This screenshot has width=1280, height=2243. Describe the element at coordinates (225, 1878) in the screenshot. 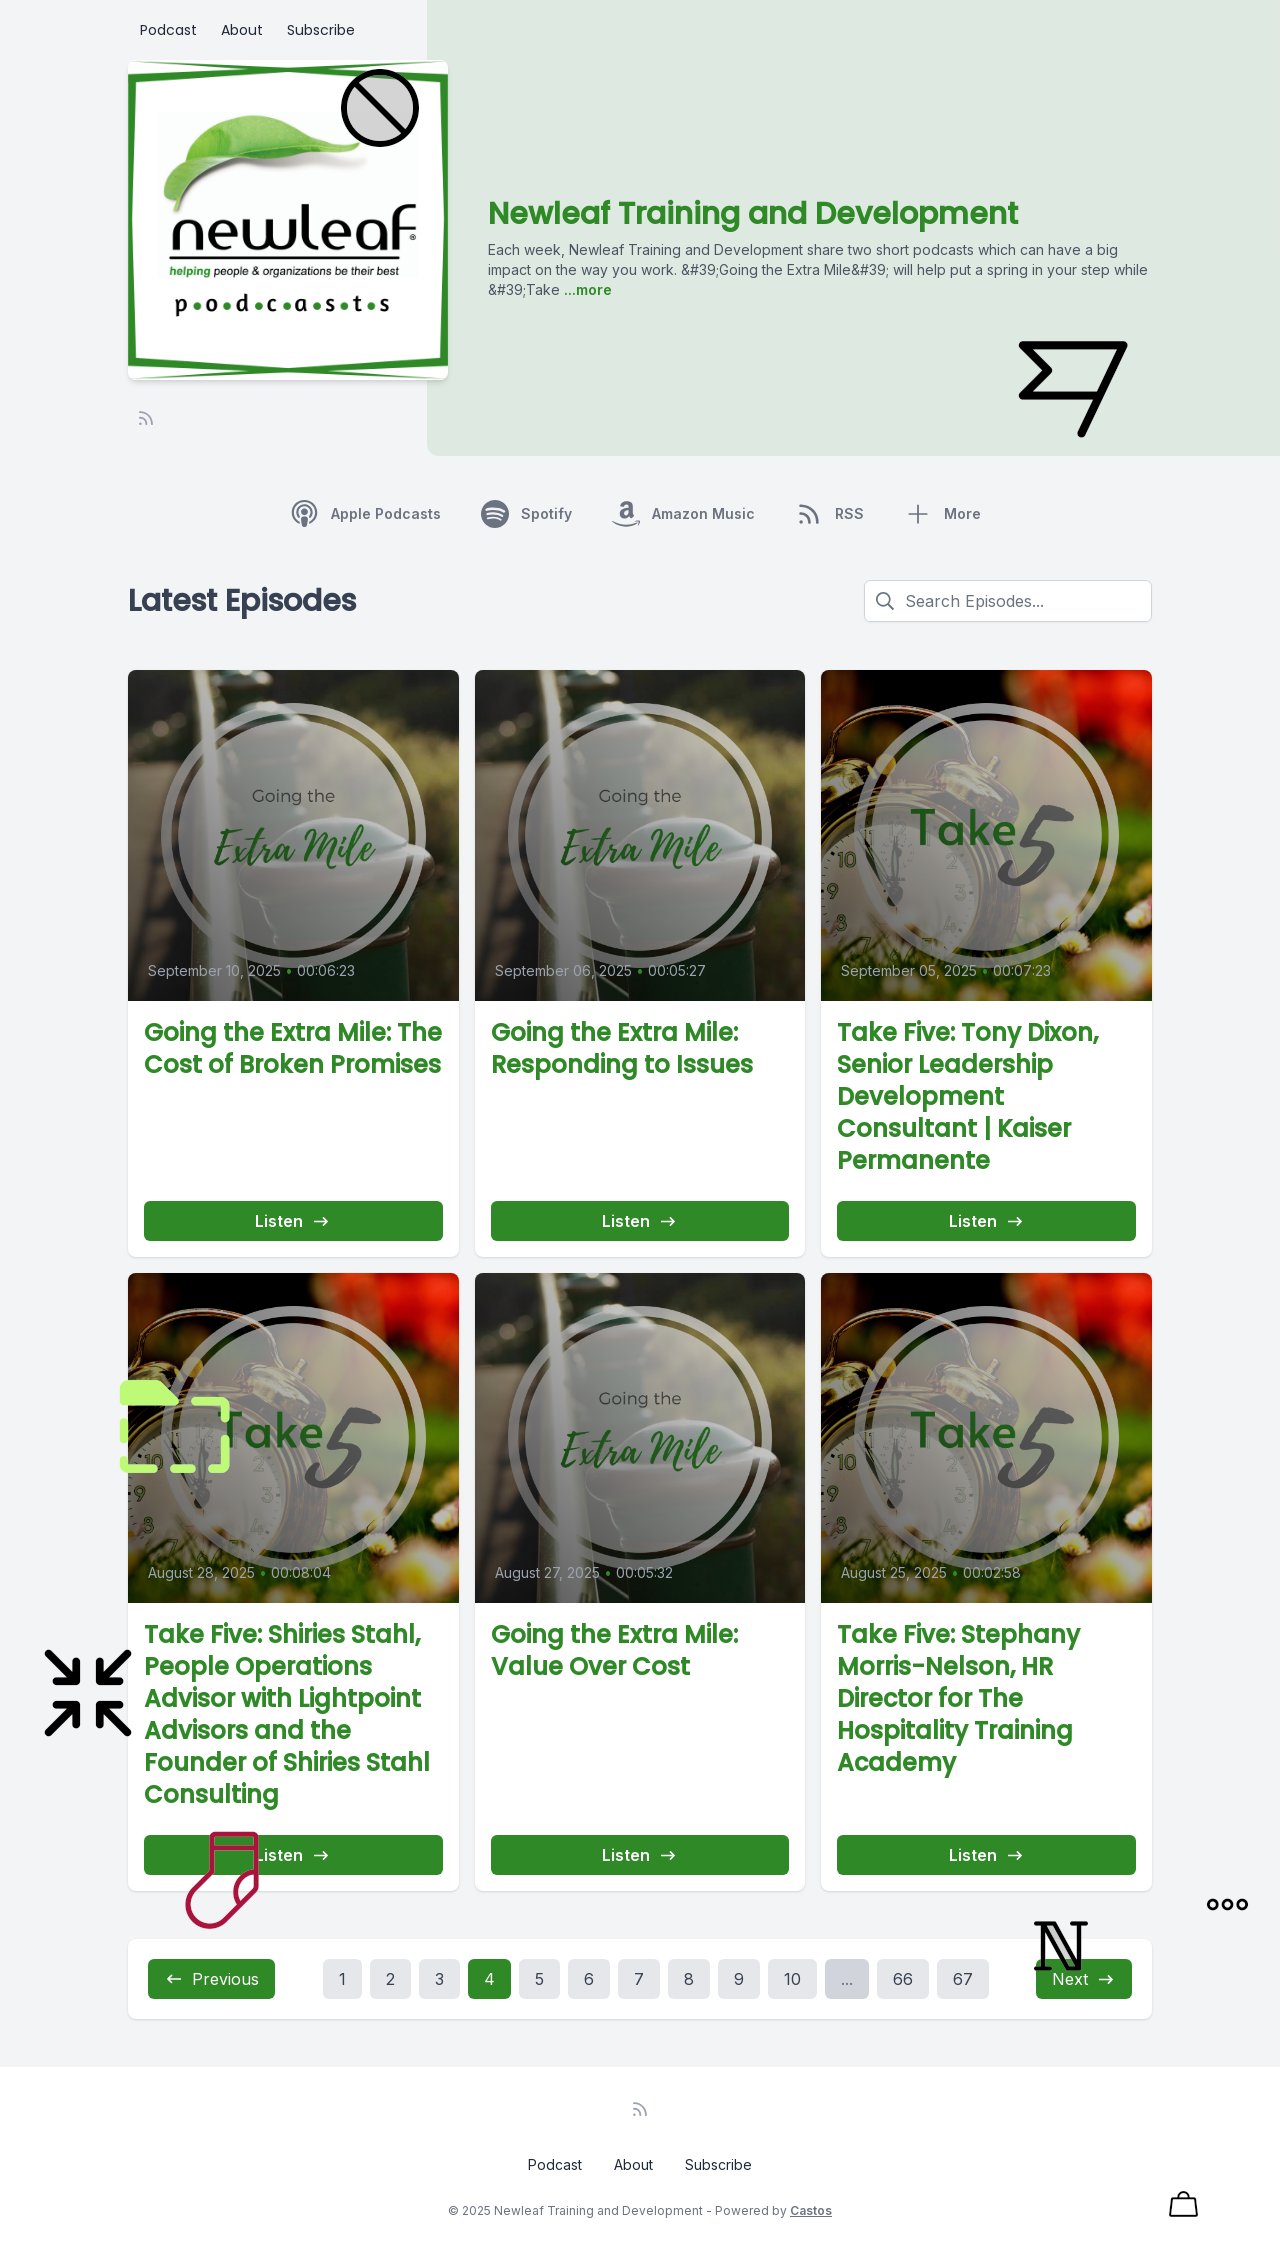

I see `browse clothing or apparel items` at that location.